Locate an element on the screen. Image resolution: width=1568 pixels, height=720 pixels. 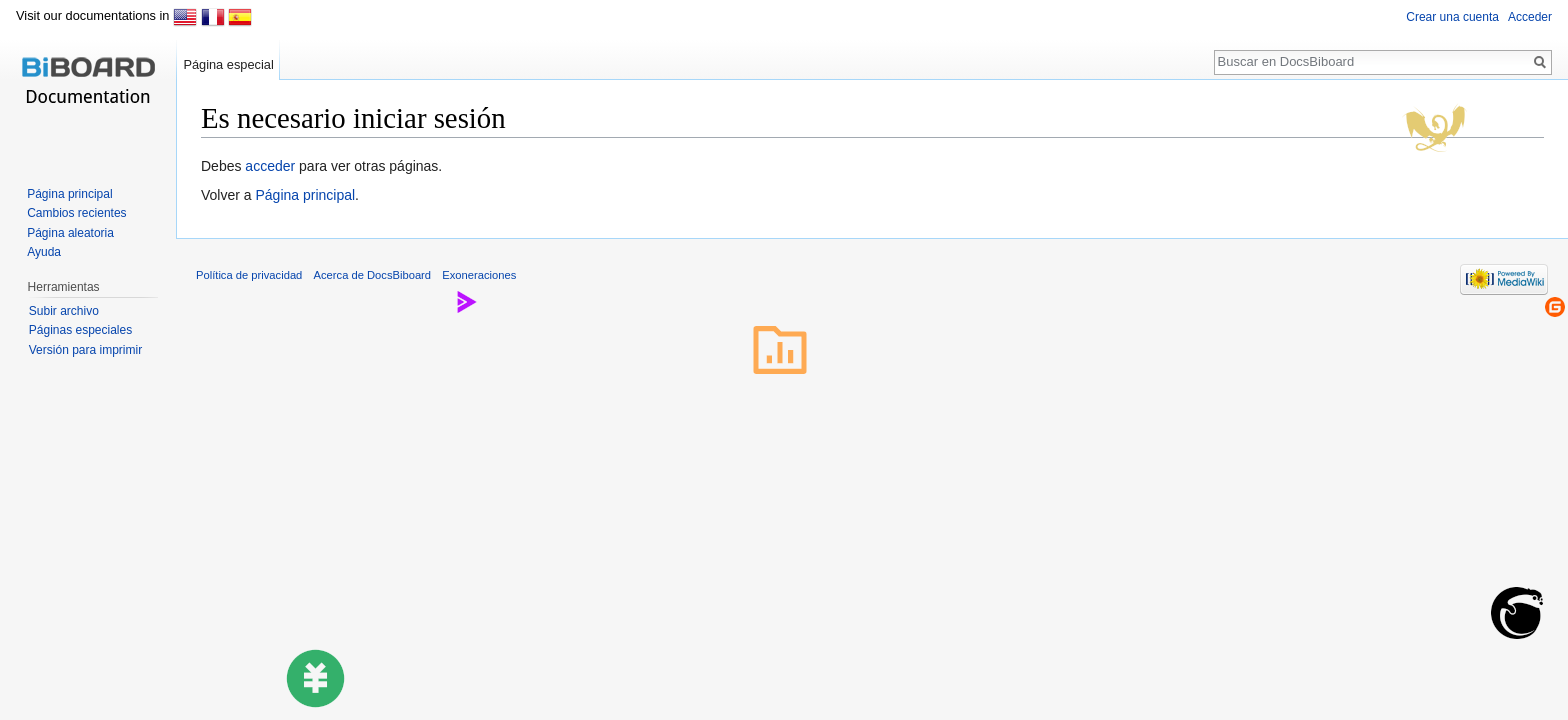
view balance in chinese yuan is located at coordinates (315, 678).